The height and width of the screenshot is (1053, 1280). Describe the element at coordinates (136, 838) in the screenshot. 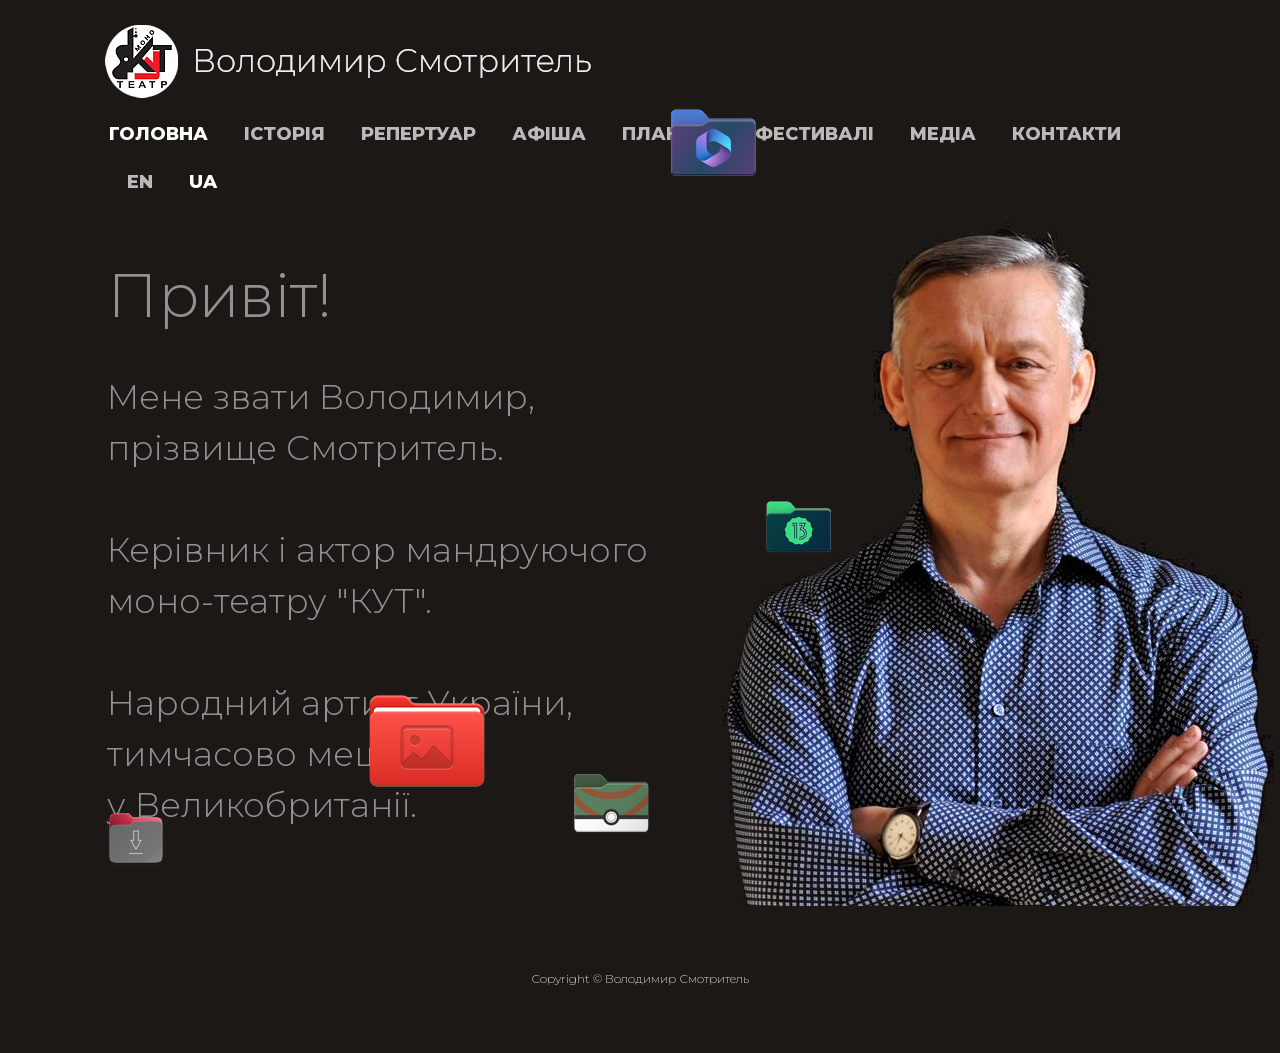

I see `access your downloads folder` at that location.